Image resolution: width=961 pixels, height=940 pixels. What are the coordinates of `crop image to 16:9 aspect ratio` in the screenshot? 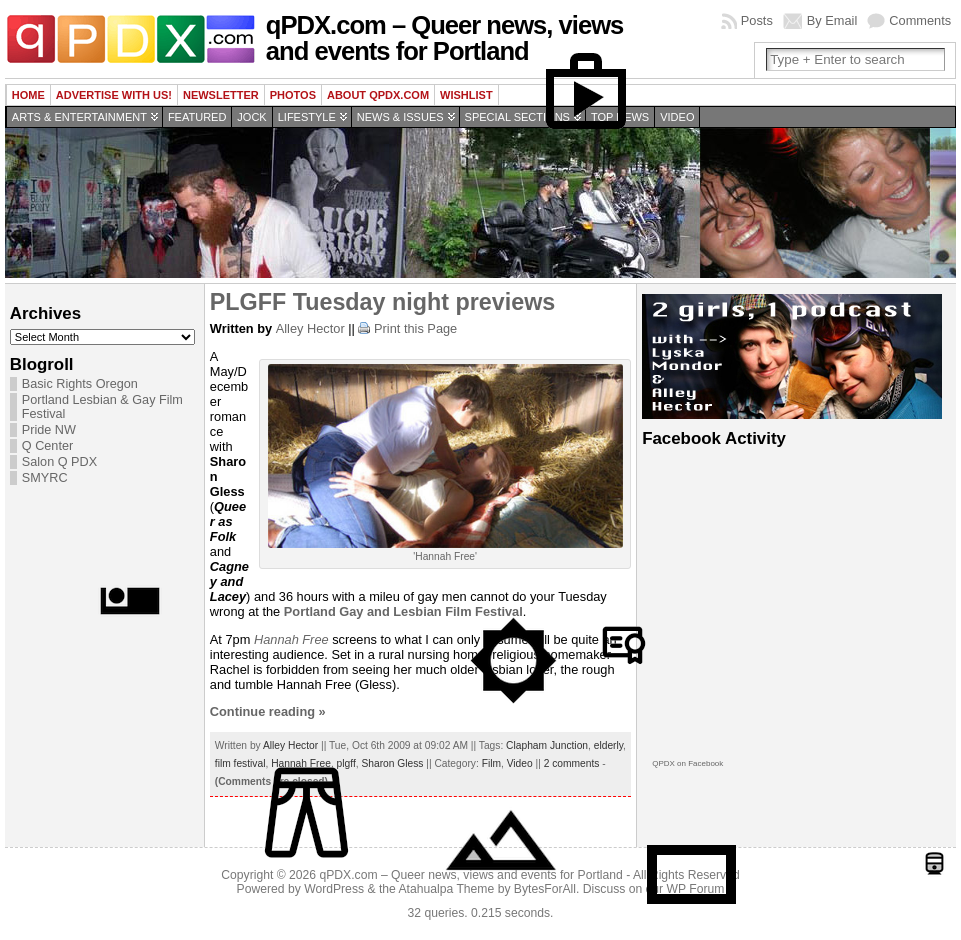 It's located at (691, 874).